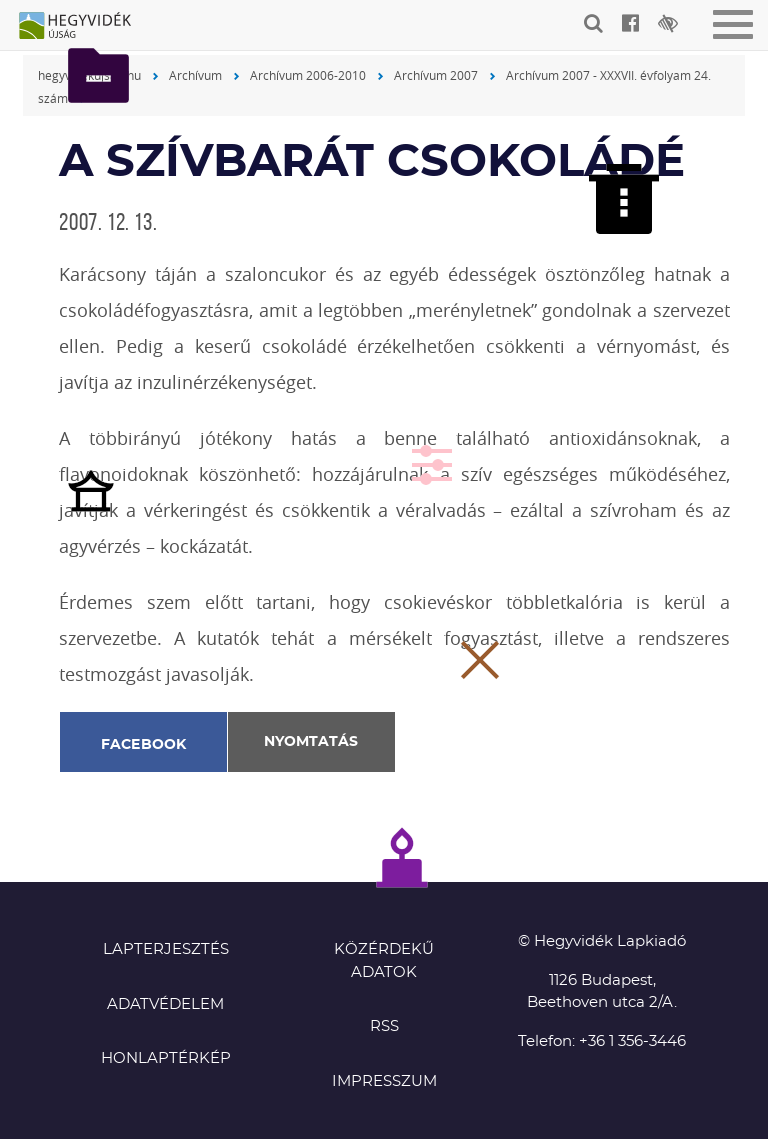 This screenshot has width=768, height=1139. What do you see at coordinates (624, 199) in the screenshot?
I see `delete selected item` at bounding box center [624, 199].